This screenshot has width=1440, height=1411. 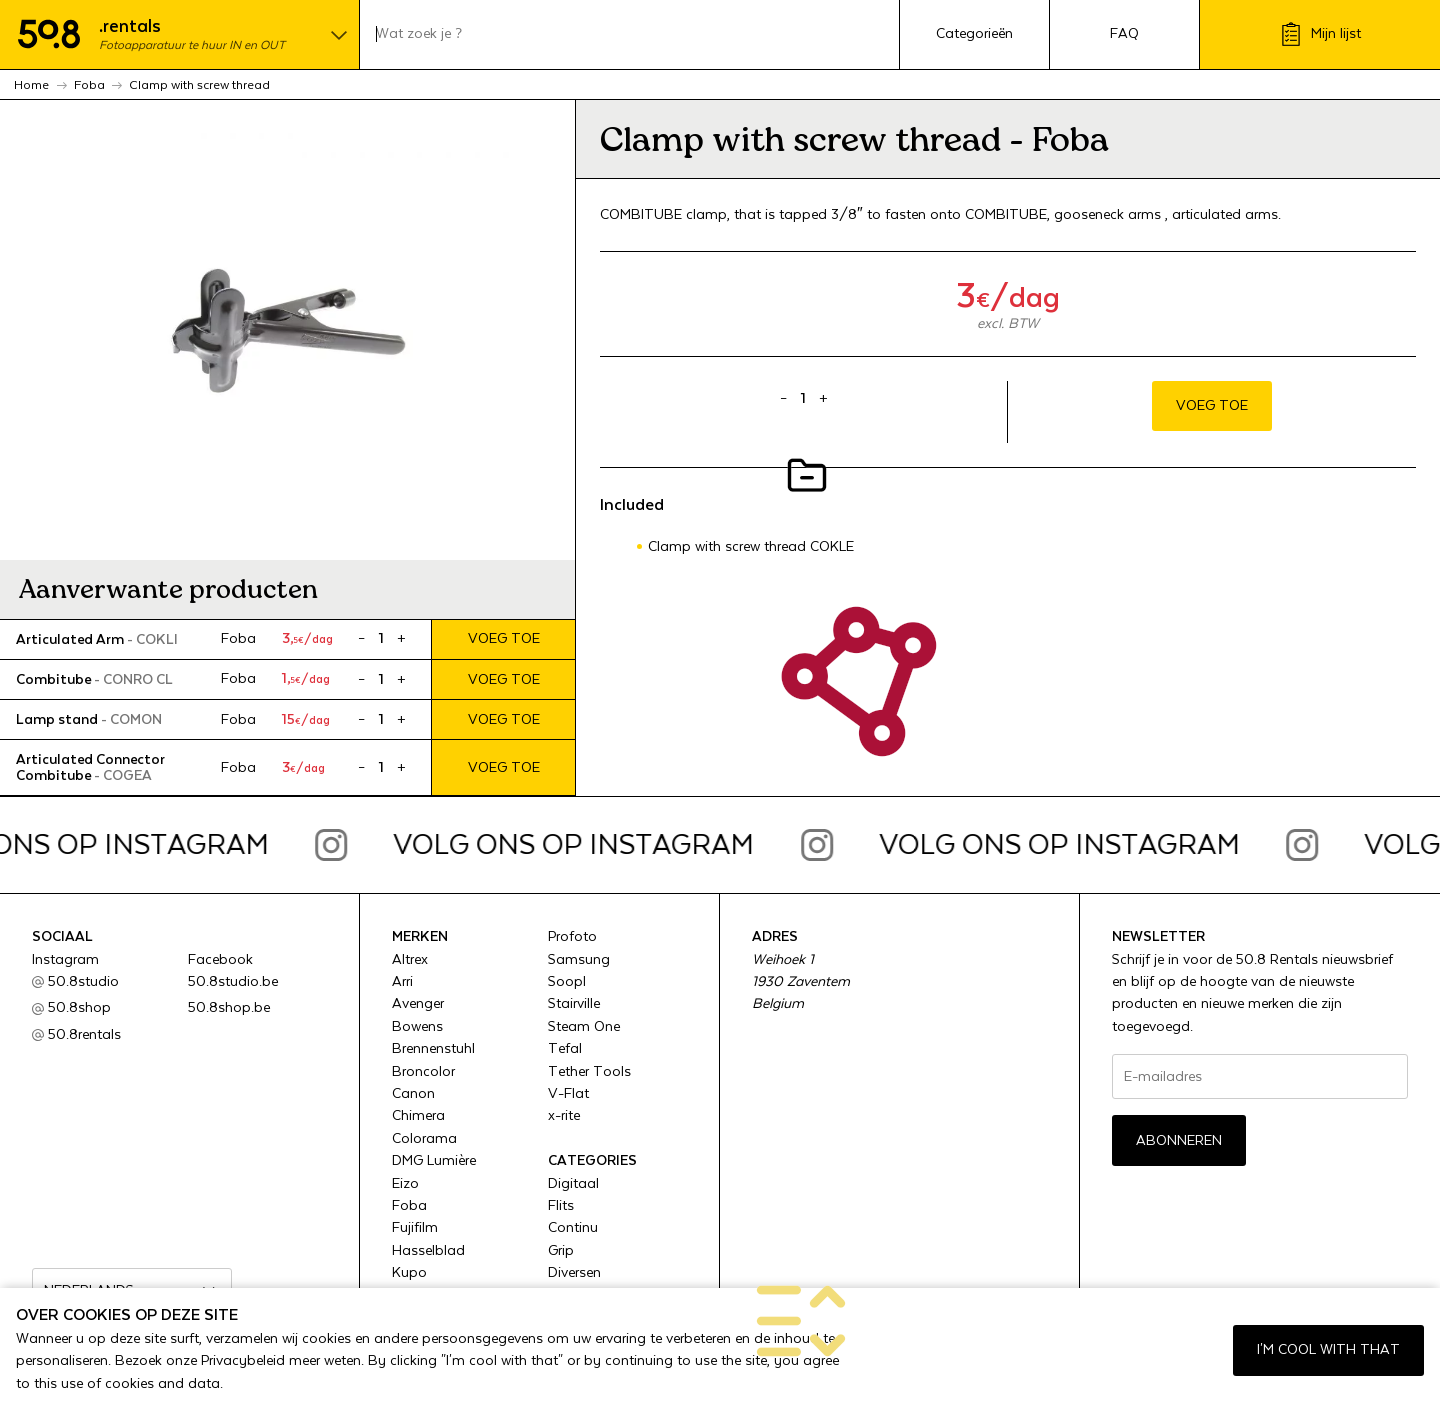 I want to click on remove a folder, so click(x=807, y=476).